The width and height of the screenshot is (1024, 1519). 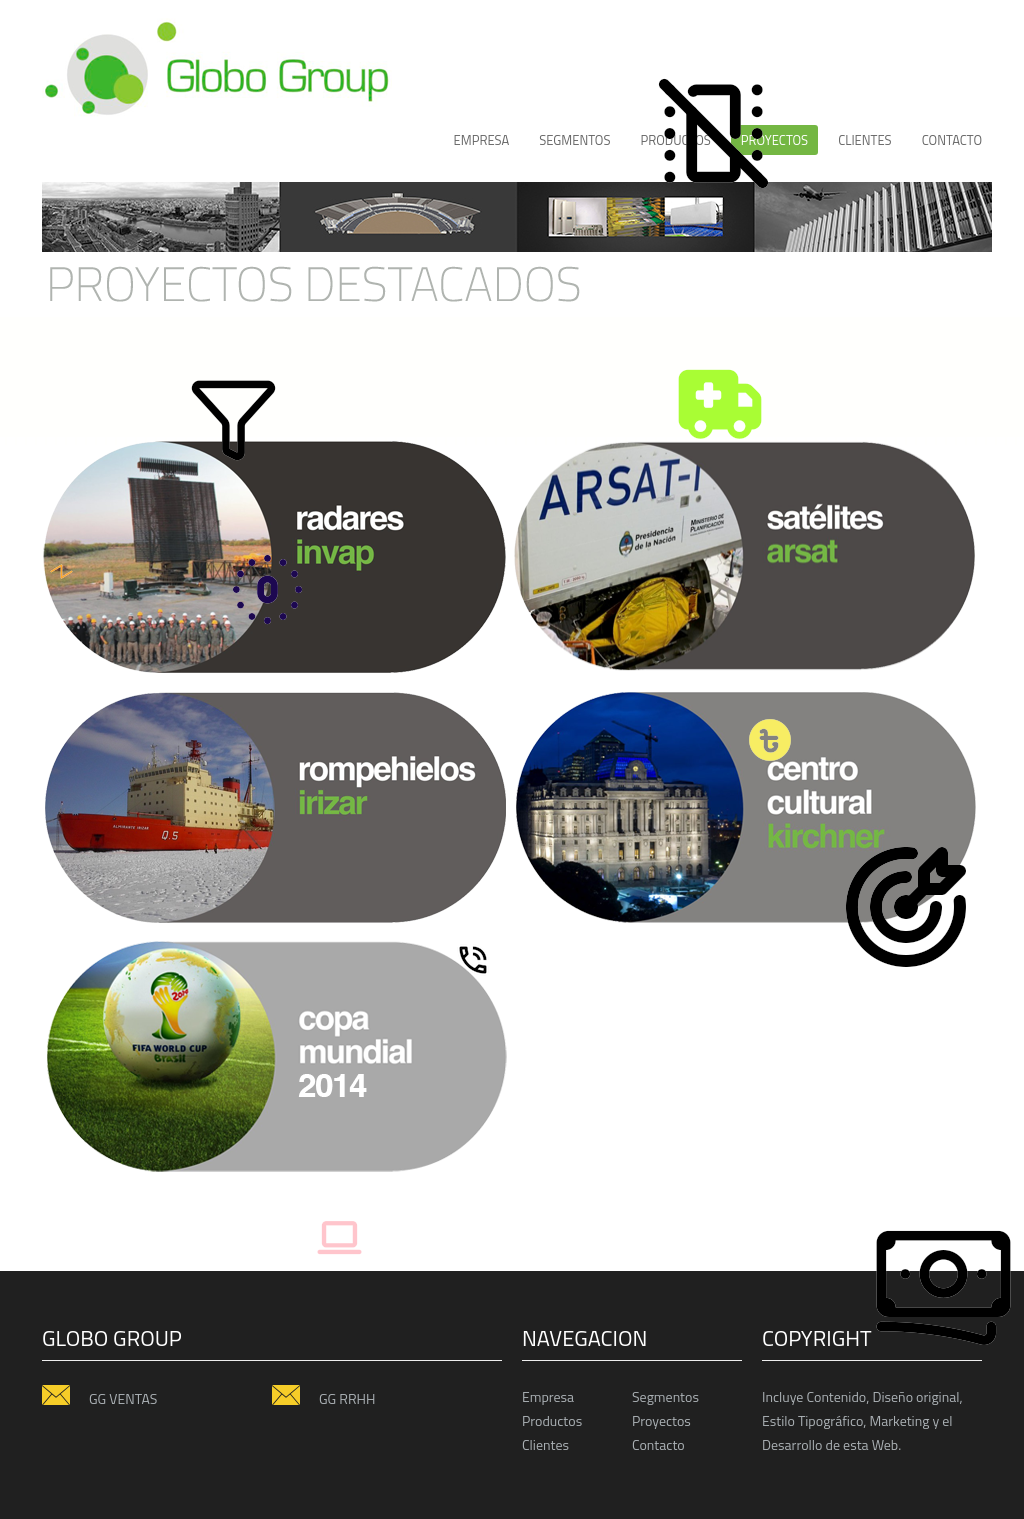 What do you see at coordinates (906, 907) in the screenshot?
I see `set or view your goals` at bounding box center [906, 907].